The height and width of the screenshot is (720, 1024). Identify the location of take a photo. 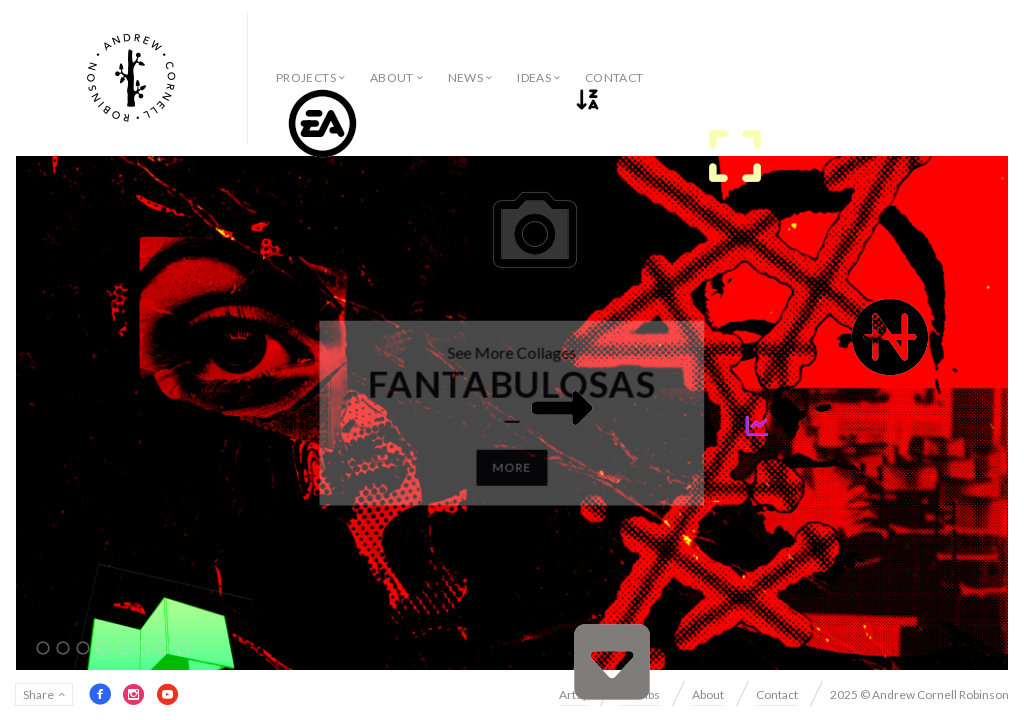
(535, 234).